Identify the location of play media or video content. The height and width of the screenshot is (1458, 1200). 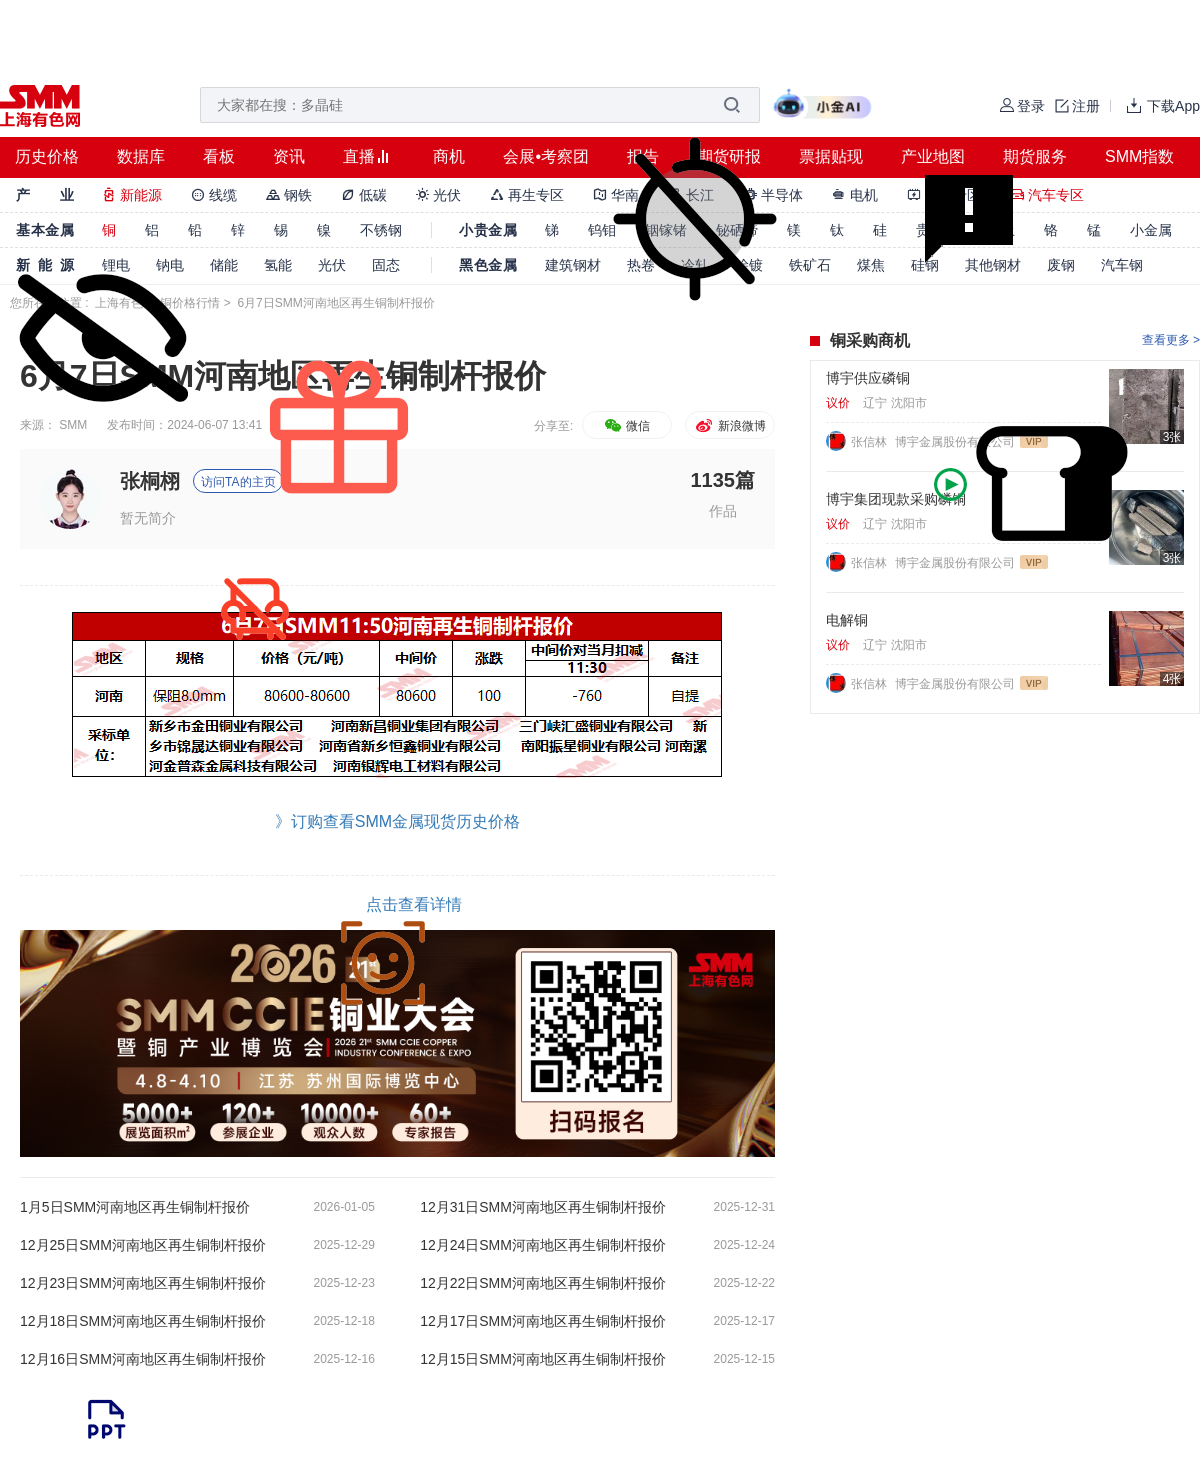
(950, 484).